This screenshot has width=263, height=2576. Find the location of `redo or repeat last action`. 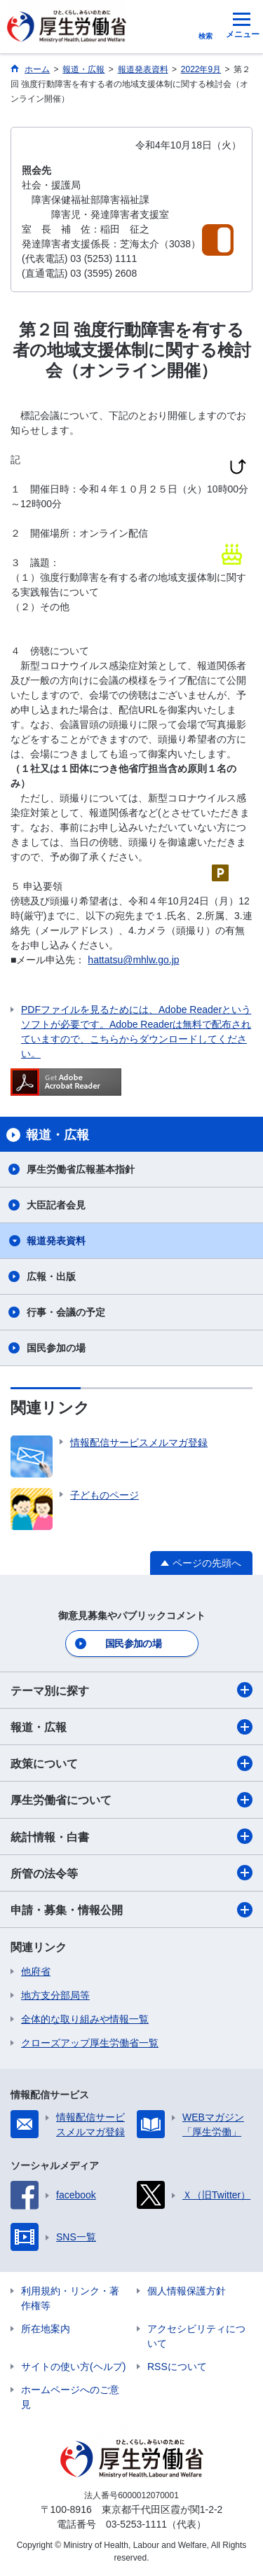

redo or repeat last action is located at coordinates (237, 467).